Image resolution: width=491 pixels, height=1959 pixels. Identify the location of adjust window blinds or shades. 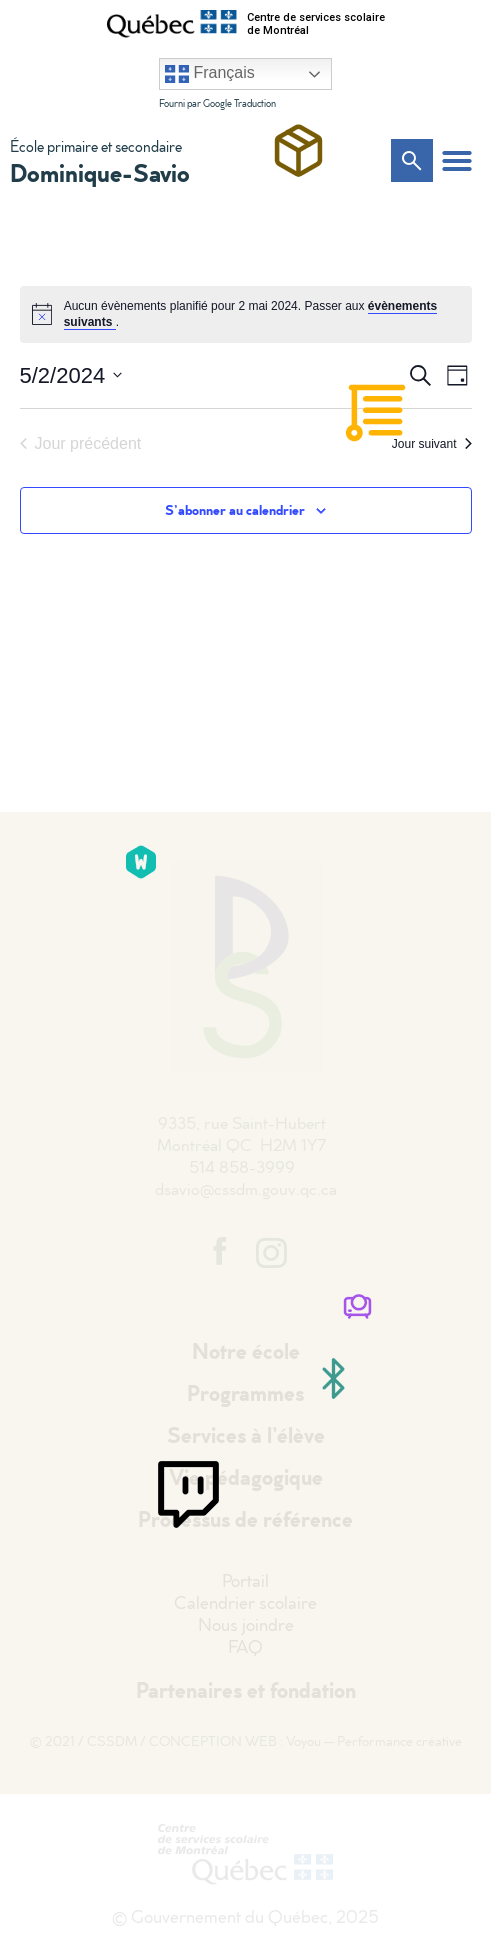
(377, 413).